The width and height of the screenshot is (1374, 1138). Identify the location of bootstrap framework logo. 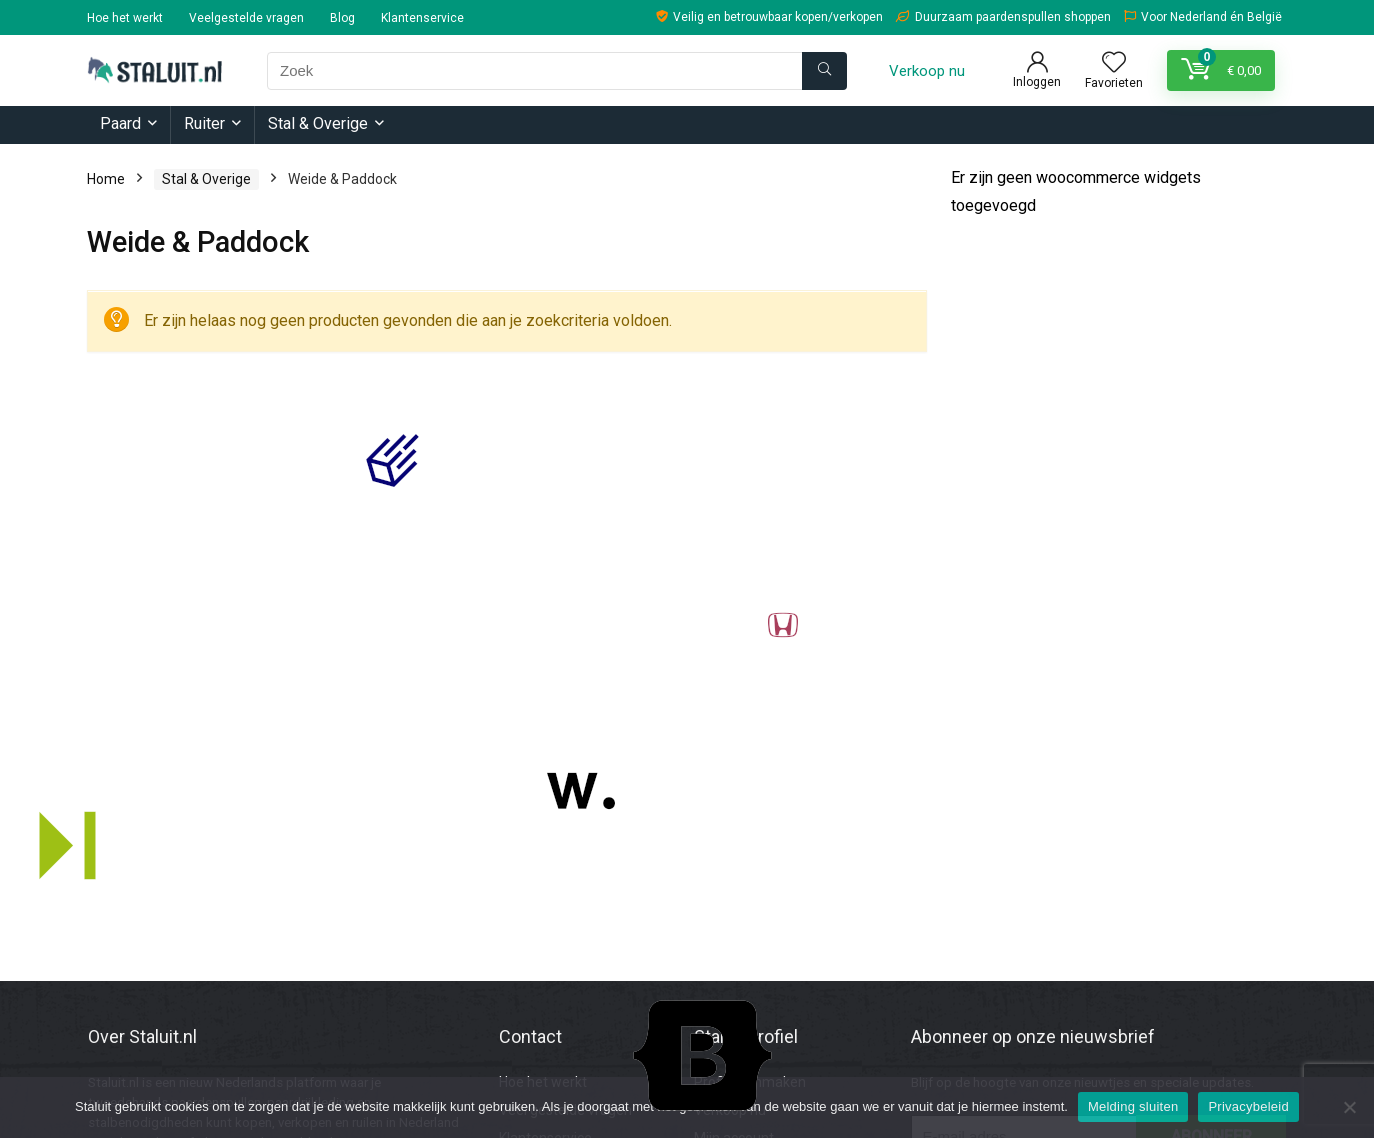
(702, 1055).